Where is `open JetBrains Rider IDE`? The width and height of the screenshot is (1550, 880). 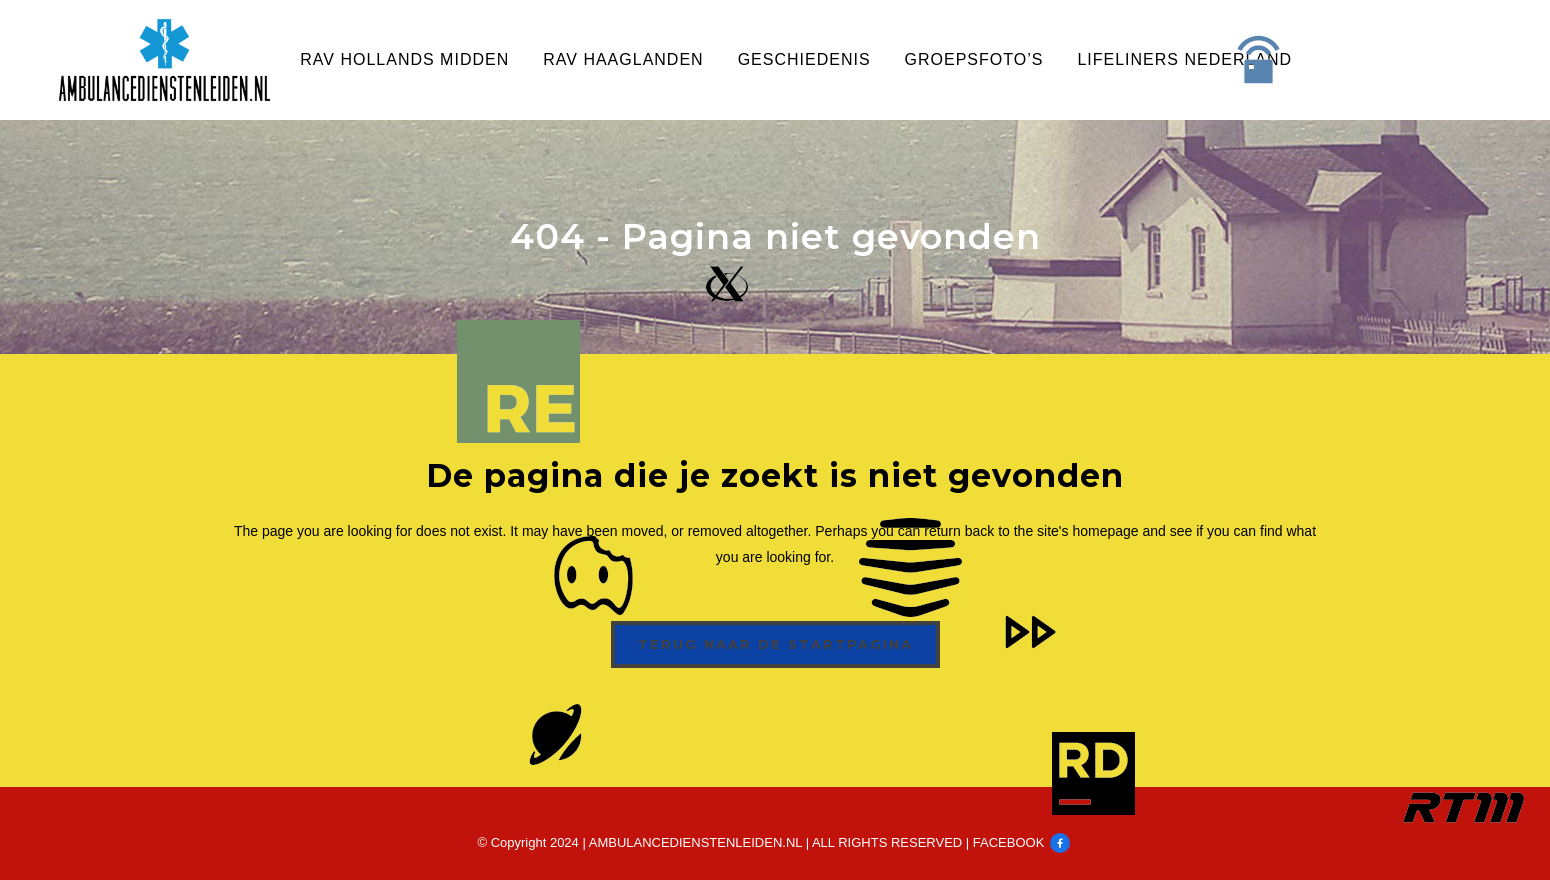
open JetBrains Rider IDE is located at coordinates (1093, 773).